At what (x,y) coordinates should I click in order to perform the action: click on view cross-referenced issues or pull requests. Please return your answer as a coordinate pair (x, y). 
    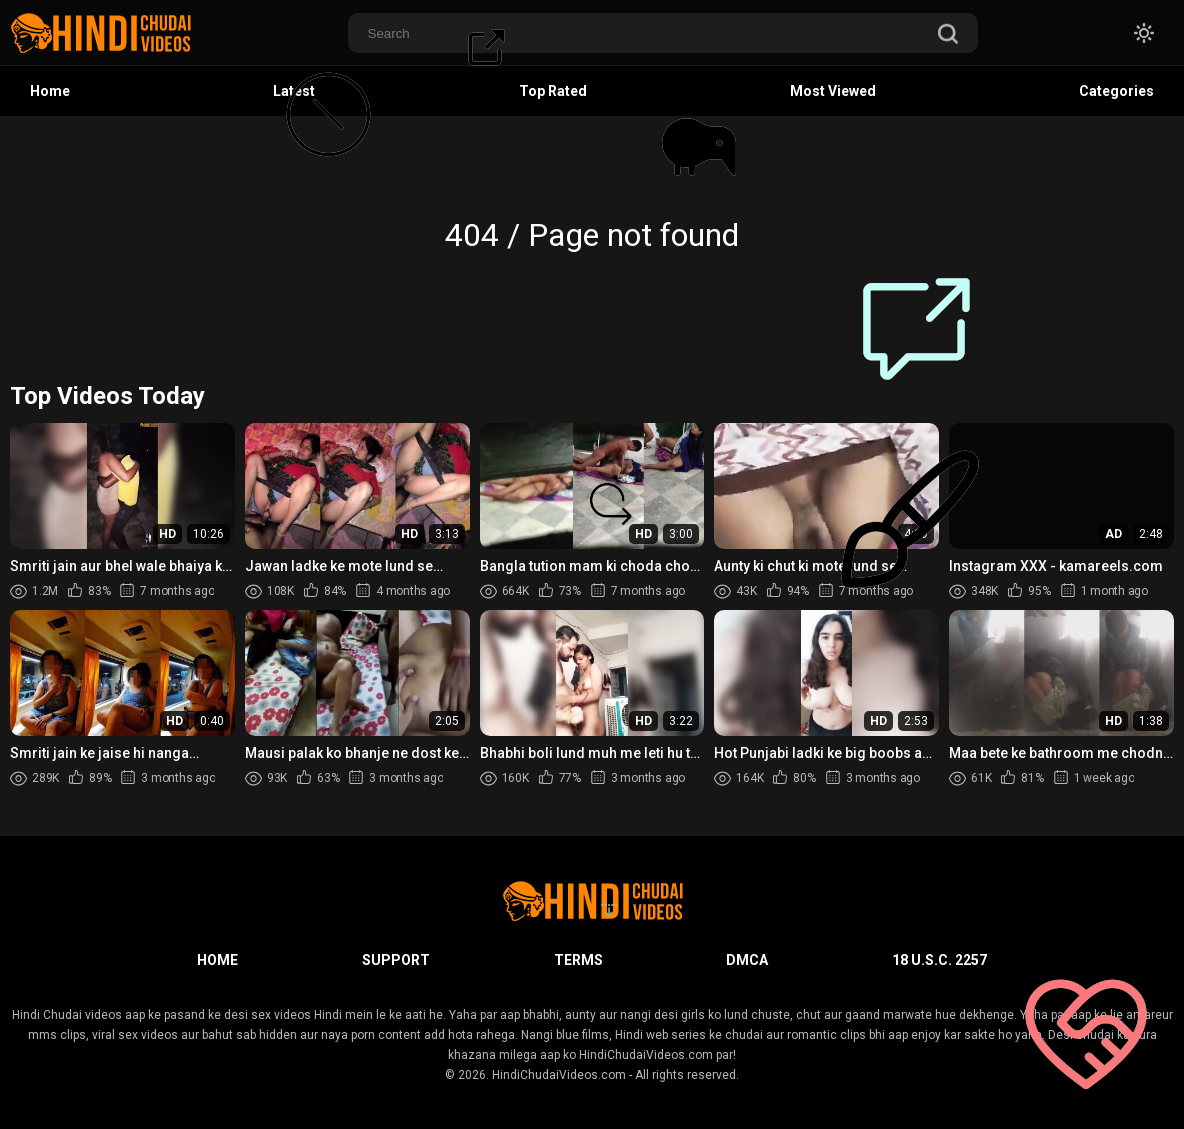
    Looking at the image, I should click on (914, 329).